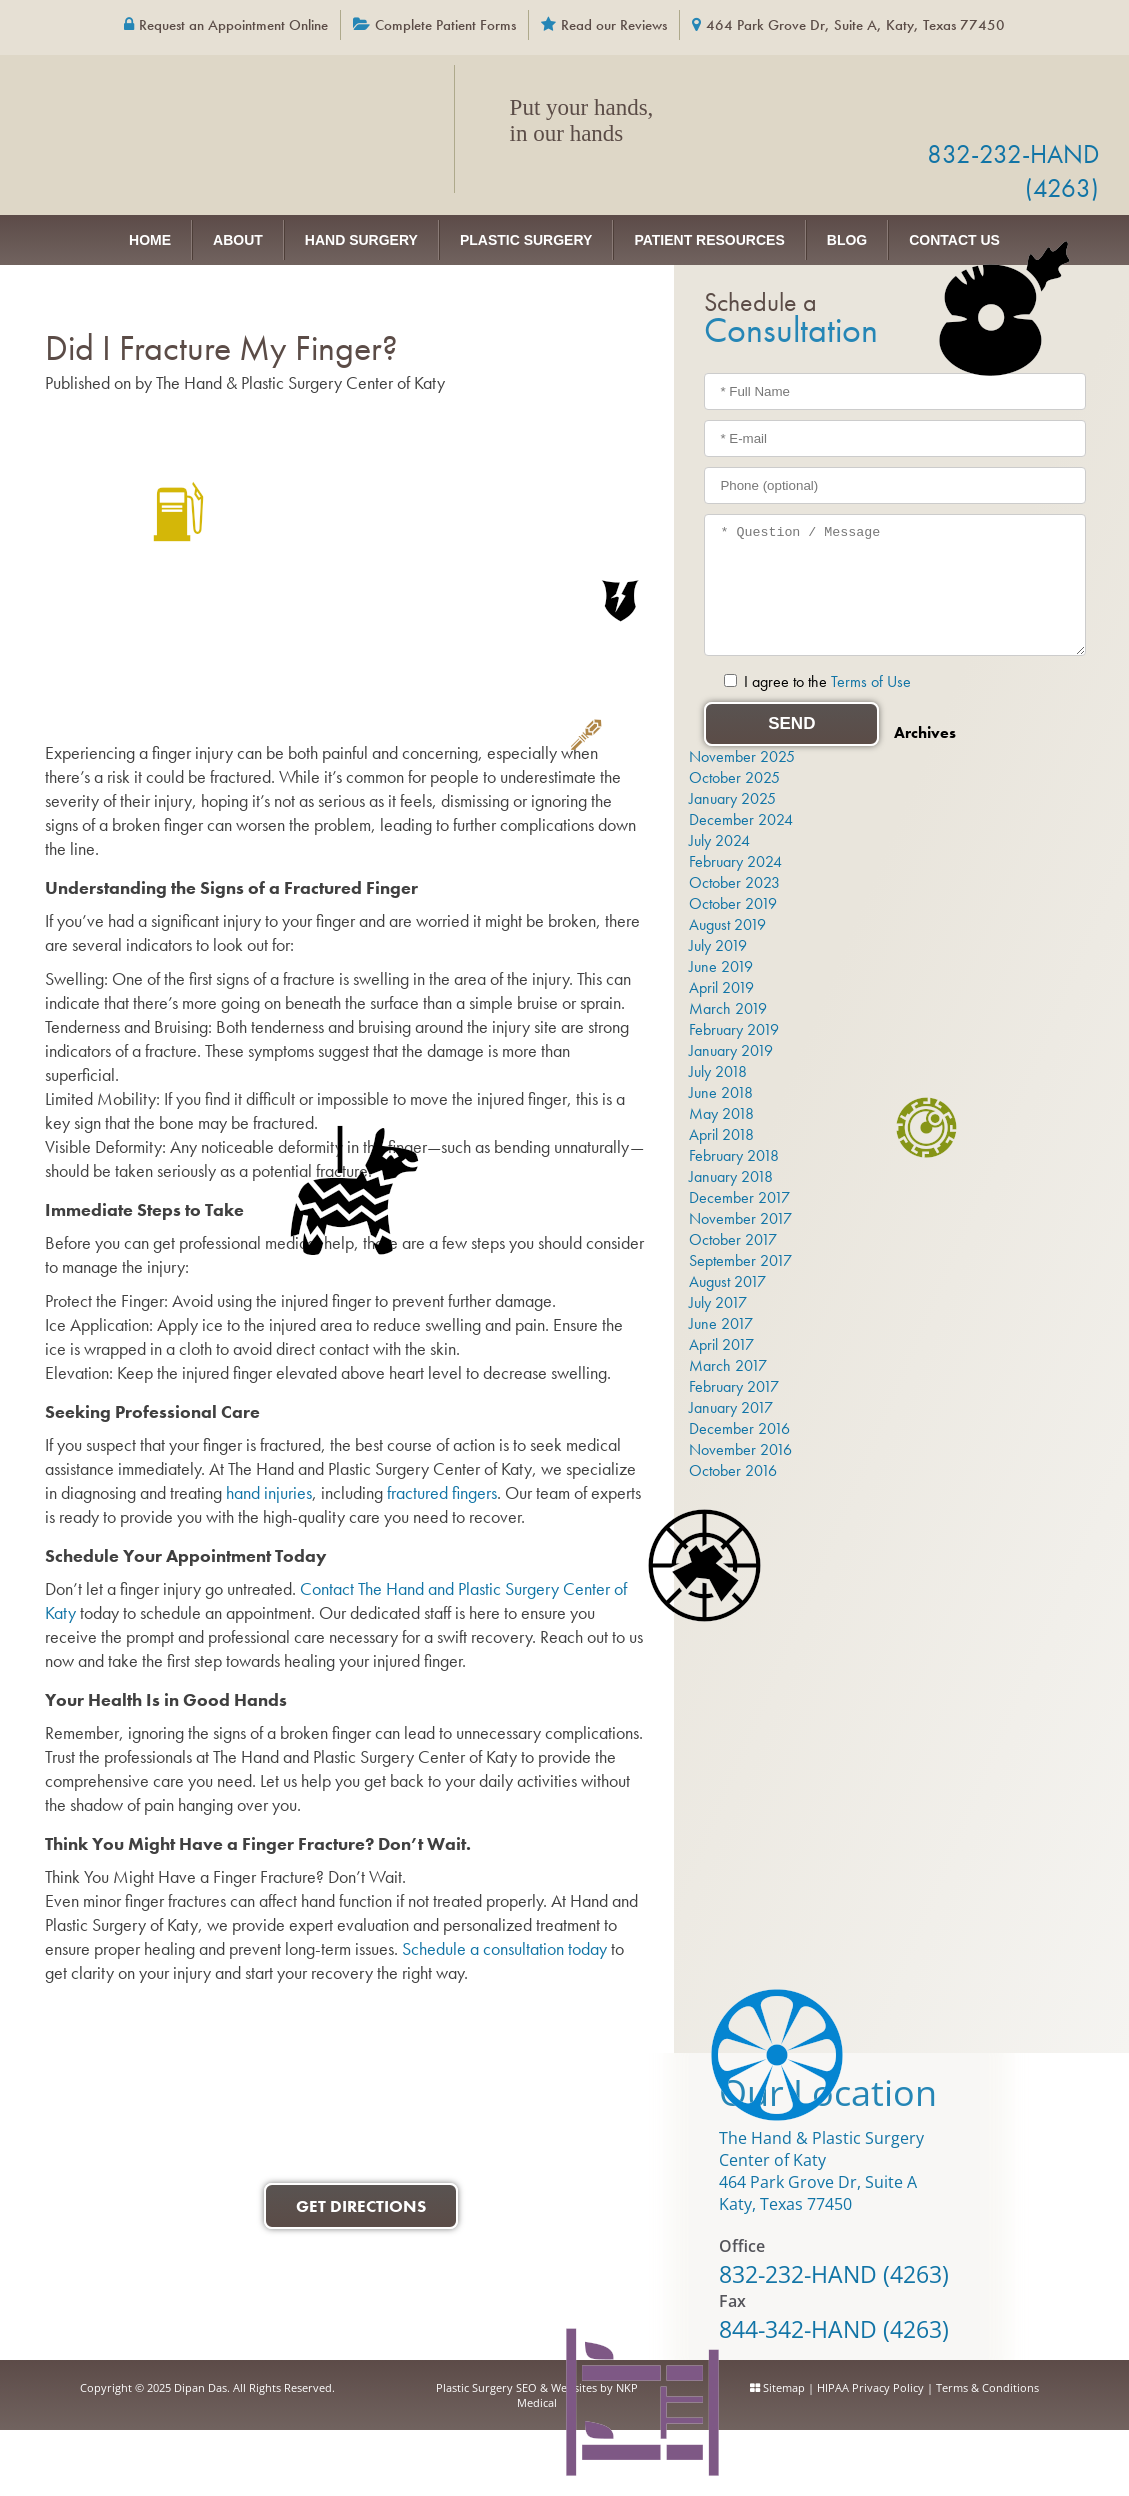 This screenshot has width=1129, height=2496. I want to click on view shared room or dormitory accommodations, so click(642, 2399).